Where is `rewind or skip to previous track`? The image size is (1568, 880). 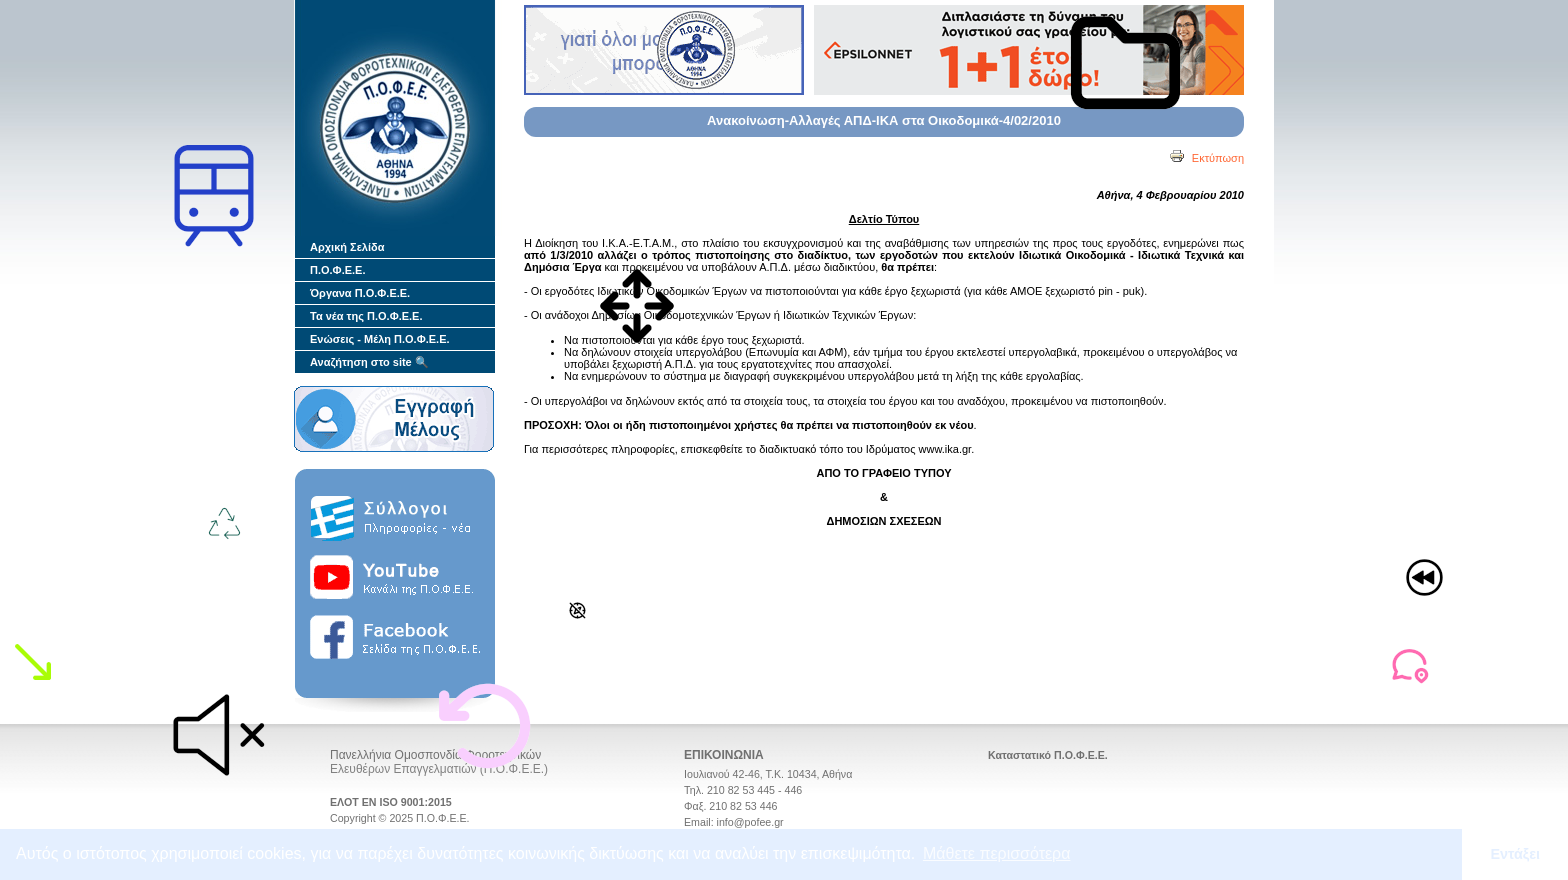 rewind or skip to previous track is located at coordinates (1424, 577).